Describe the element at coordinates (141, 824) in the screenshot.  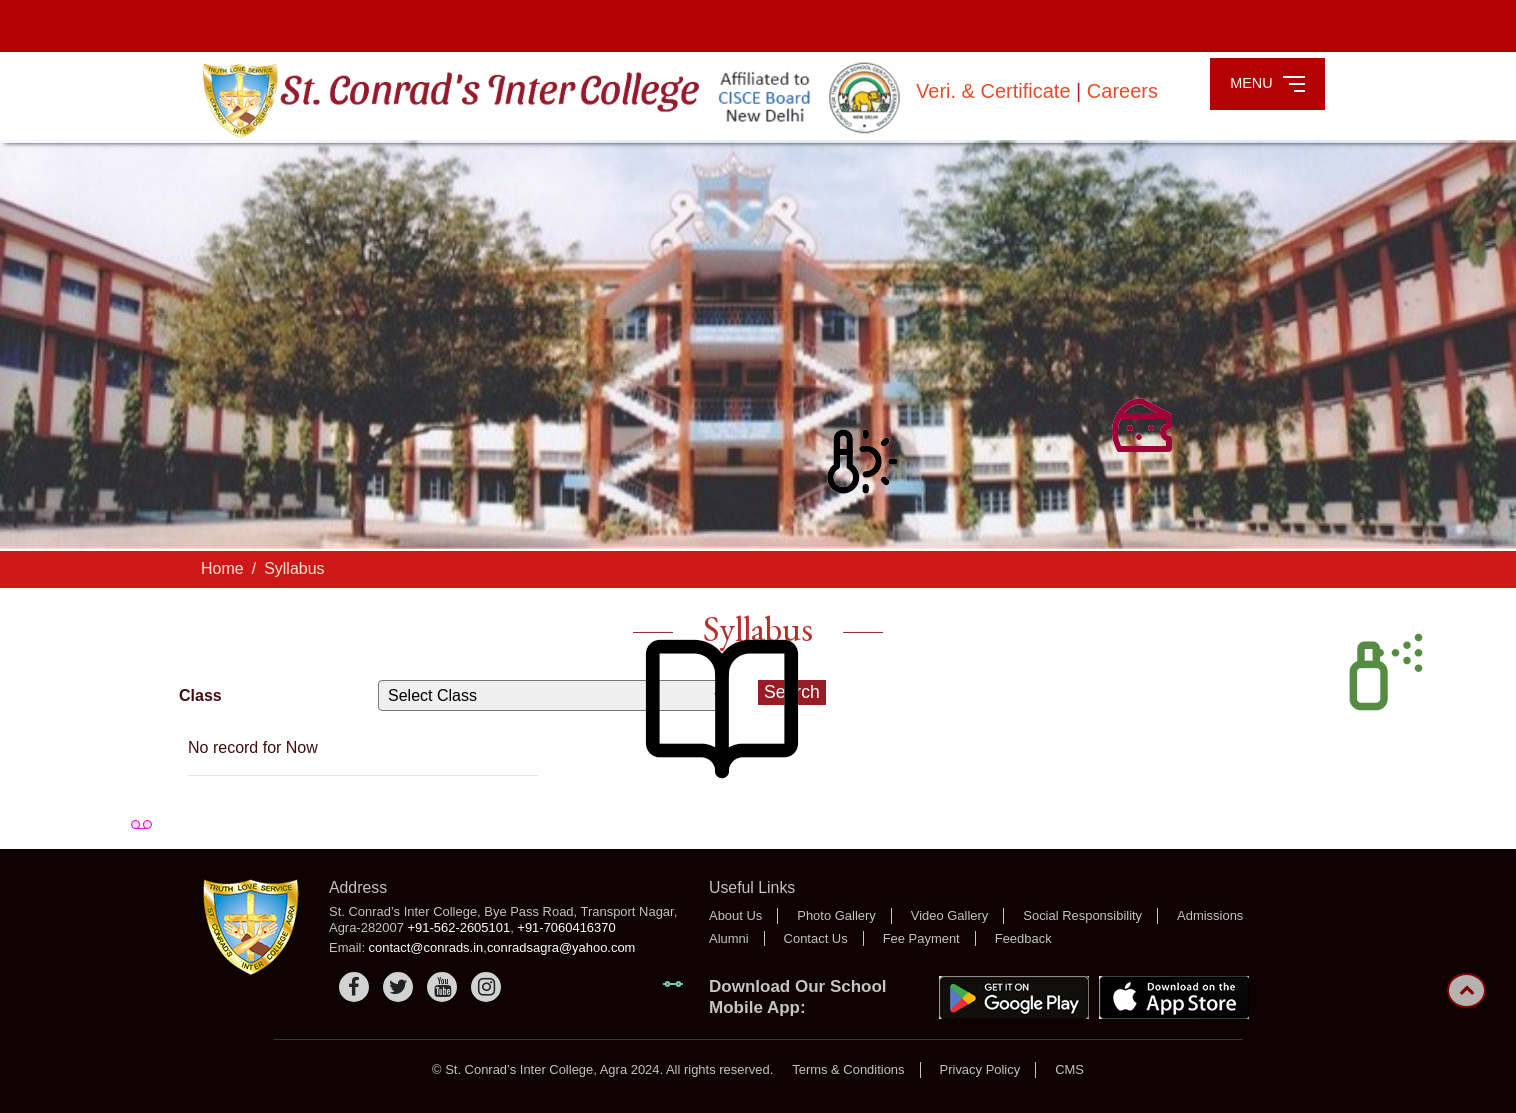
I see `access voicemail messages` at that location.